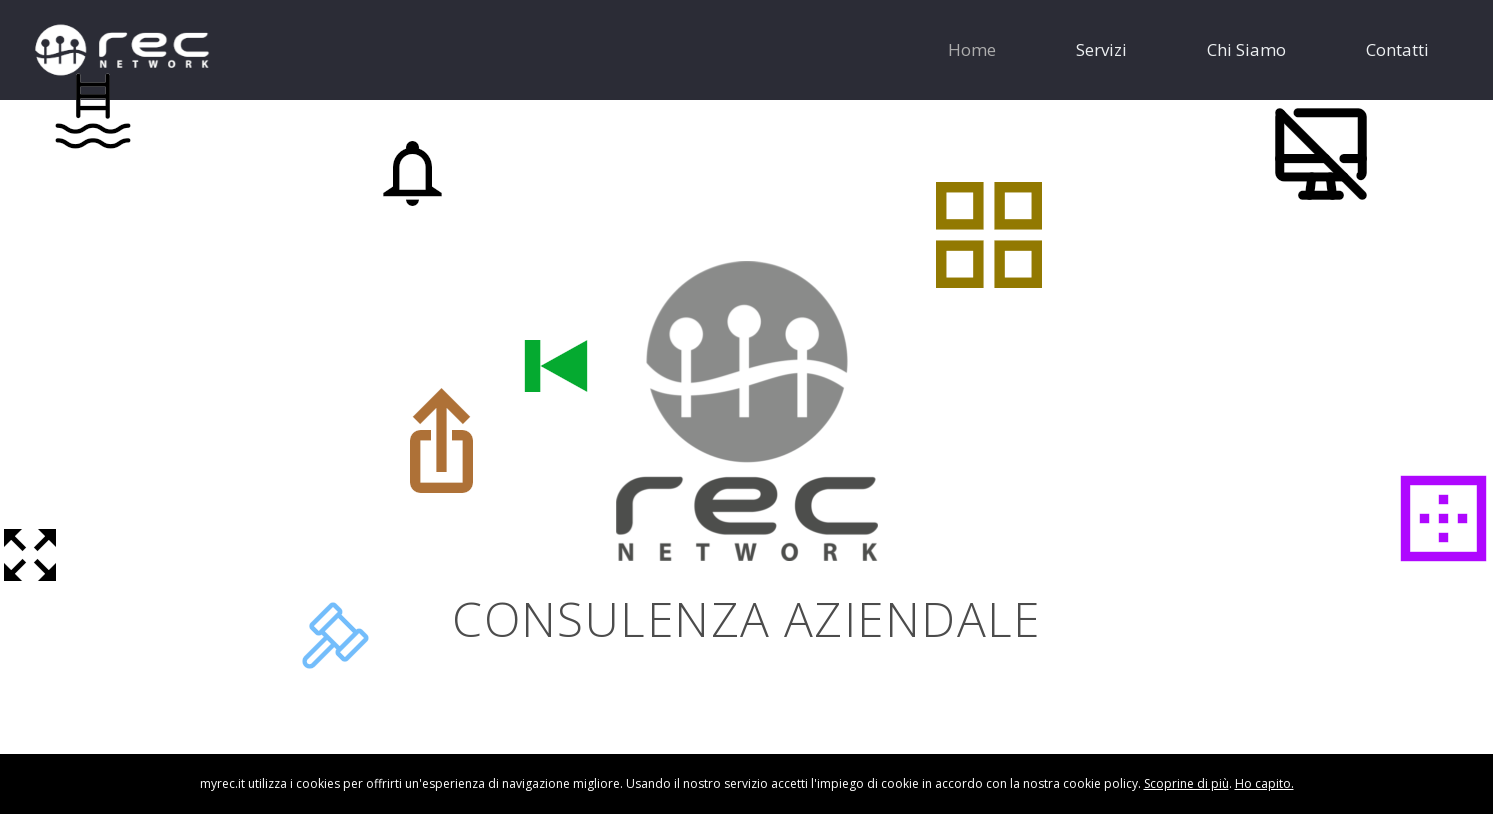 This screenshot has height=814, width=1493. Describe the element at coordinates (93, 111) in the screenshot. I see `view swimming pool amenities` at that location.